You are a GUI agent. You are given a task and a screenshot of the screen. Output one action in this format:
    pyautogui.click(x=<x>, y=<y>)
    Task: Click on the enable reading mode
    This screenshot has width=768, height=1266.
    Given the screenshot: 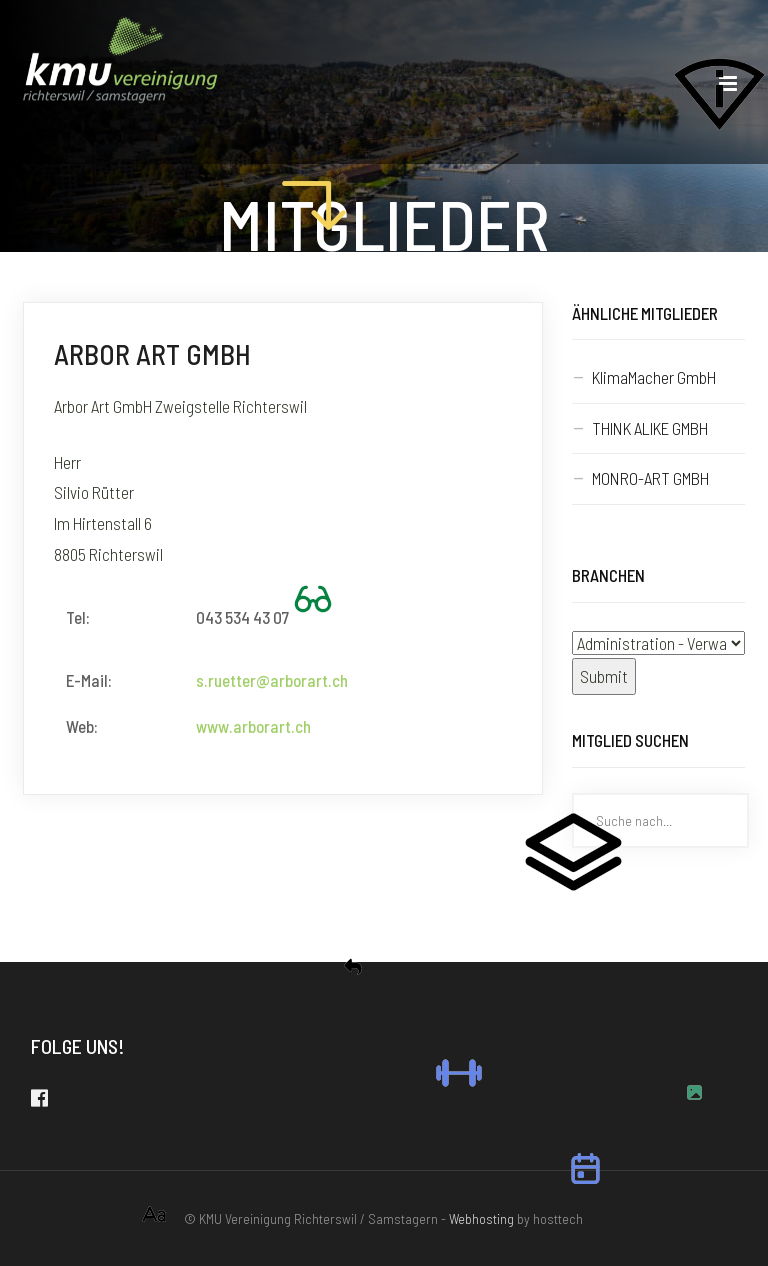 What is the action you would take?
    pyautogui.click(x=313, y=599)
    